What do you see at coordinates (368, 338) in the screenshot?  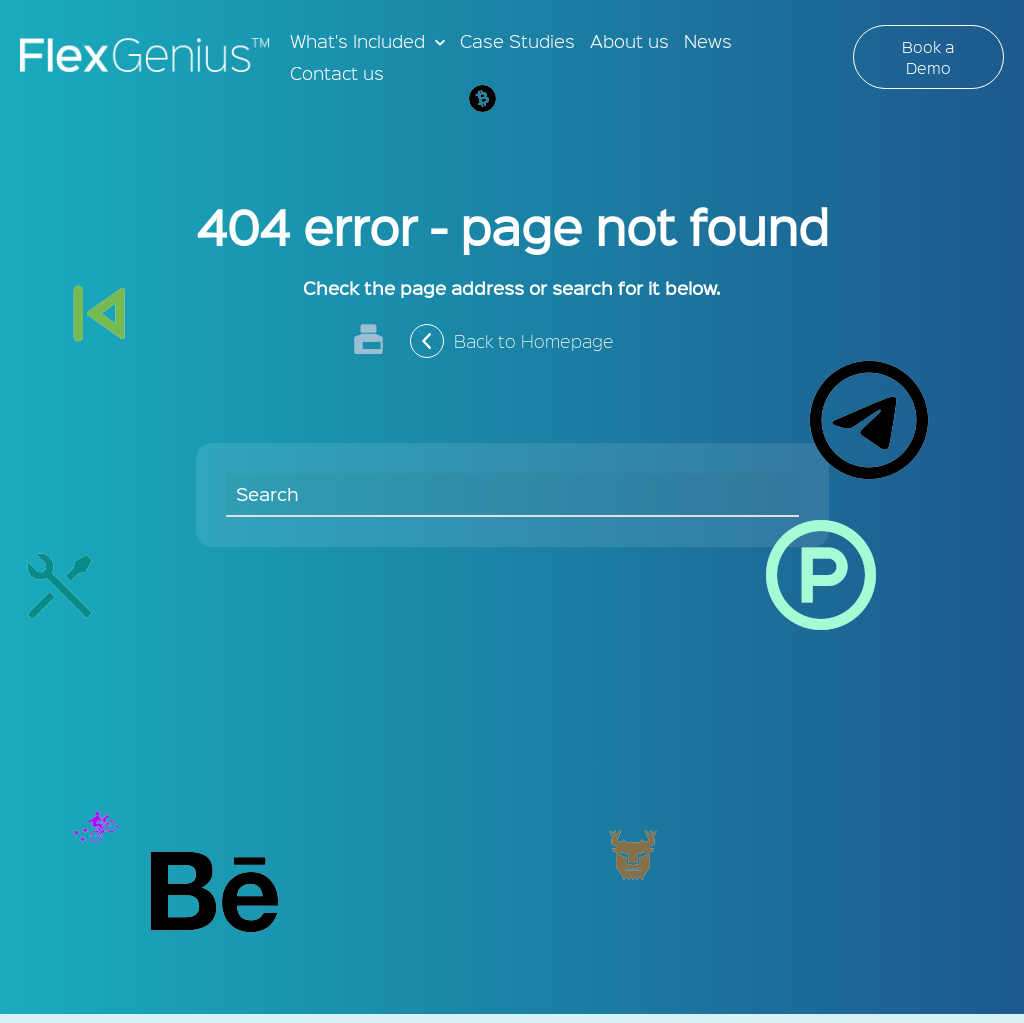 I see `access drawing or illustration tools` at bounding box center [368, 338].